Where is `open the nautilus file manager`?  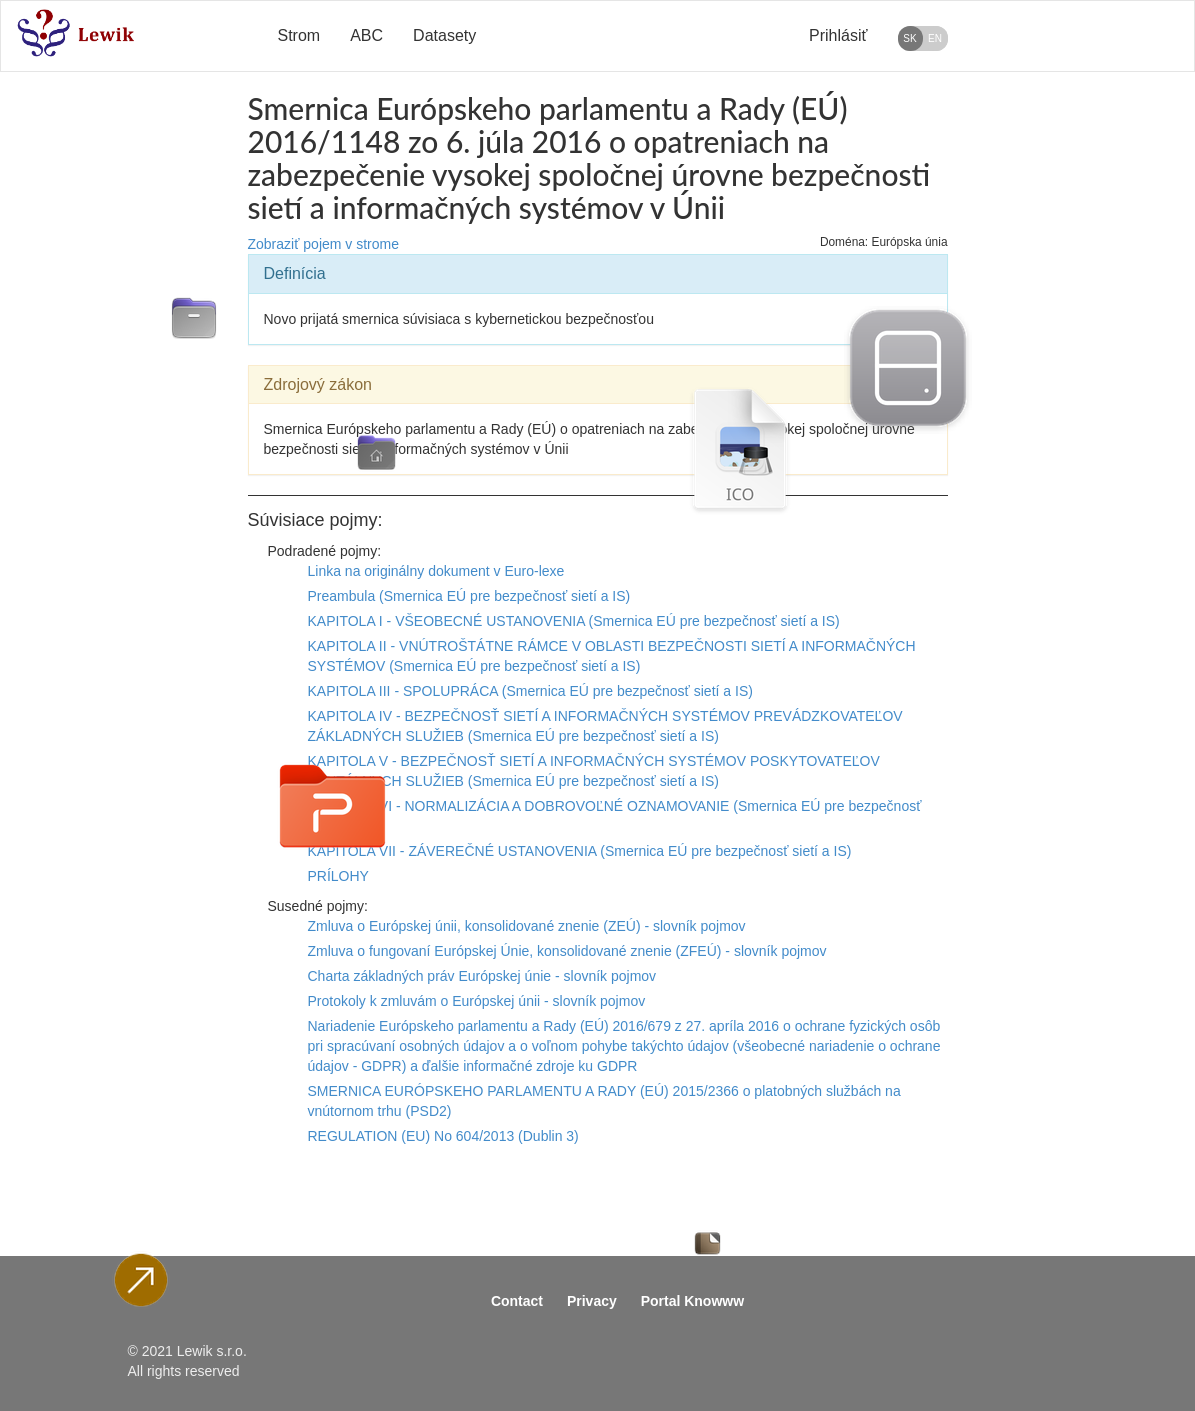
open the nautilus file manager is located at coordinates (194, 318).